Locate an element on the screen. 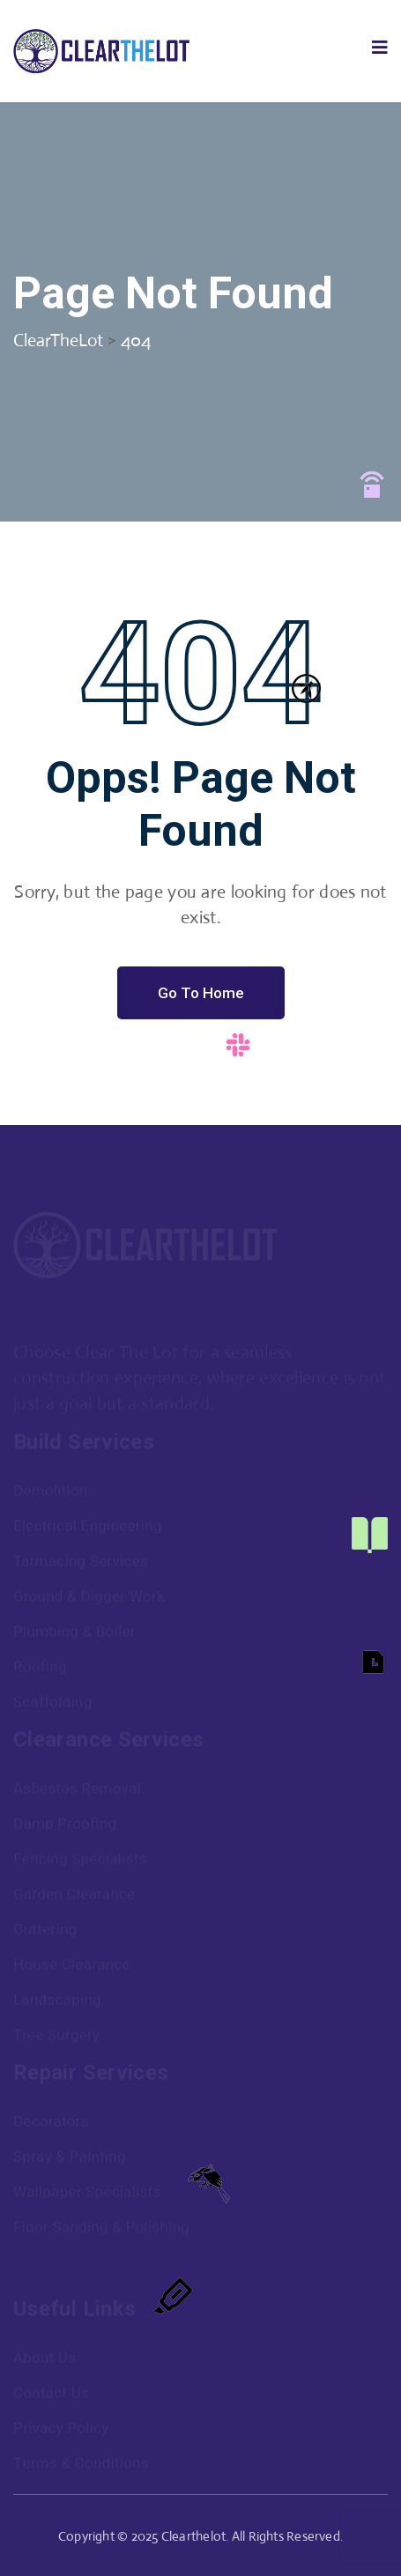 The height and width of the screenshot is (2576, 401). open Slack messaging app is located at coordinates (238, 1045).